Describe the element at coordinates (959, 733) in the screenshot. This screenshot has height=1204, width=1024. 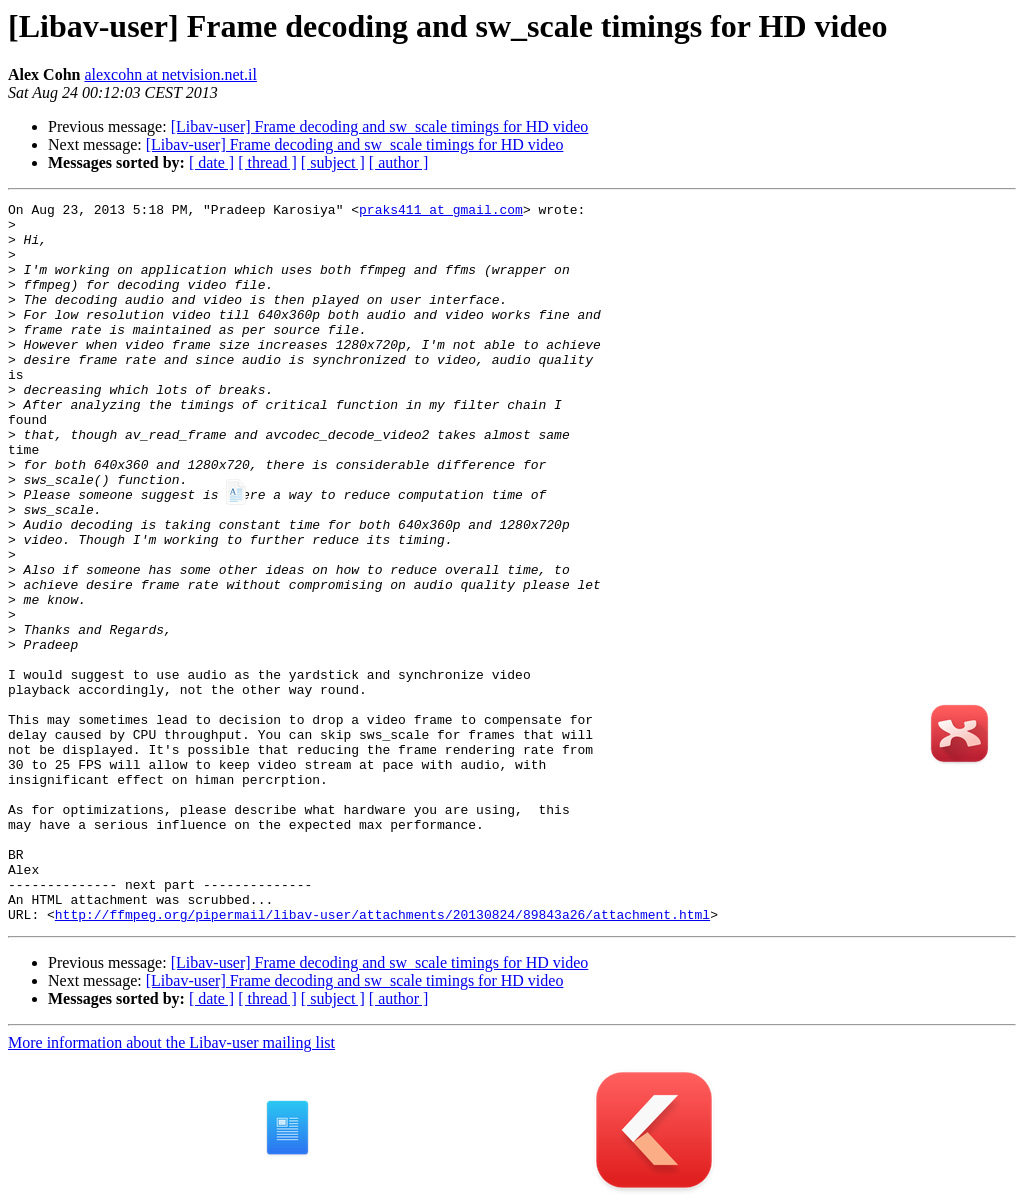
I see `open xmind mind mapping application` at that location.